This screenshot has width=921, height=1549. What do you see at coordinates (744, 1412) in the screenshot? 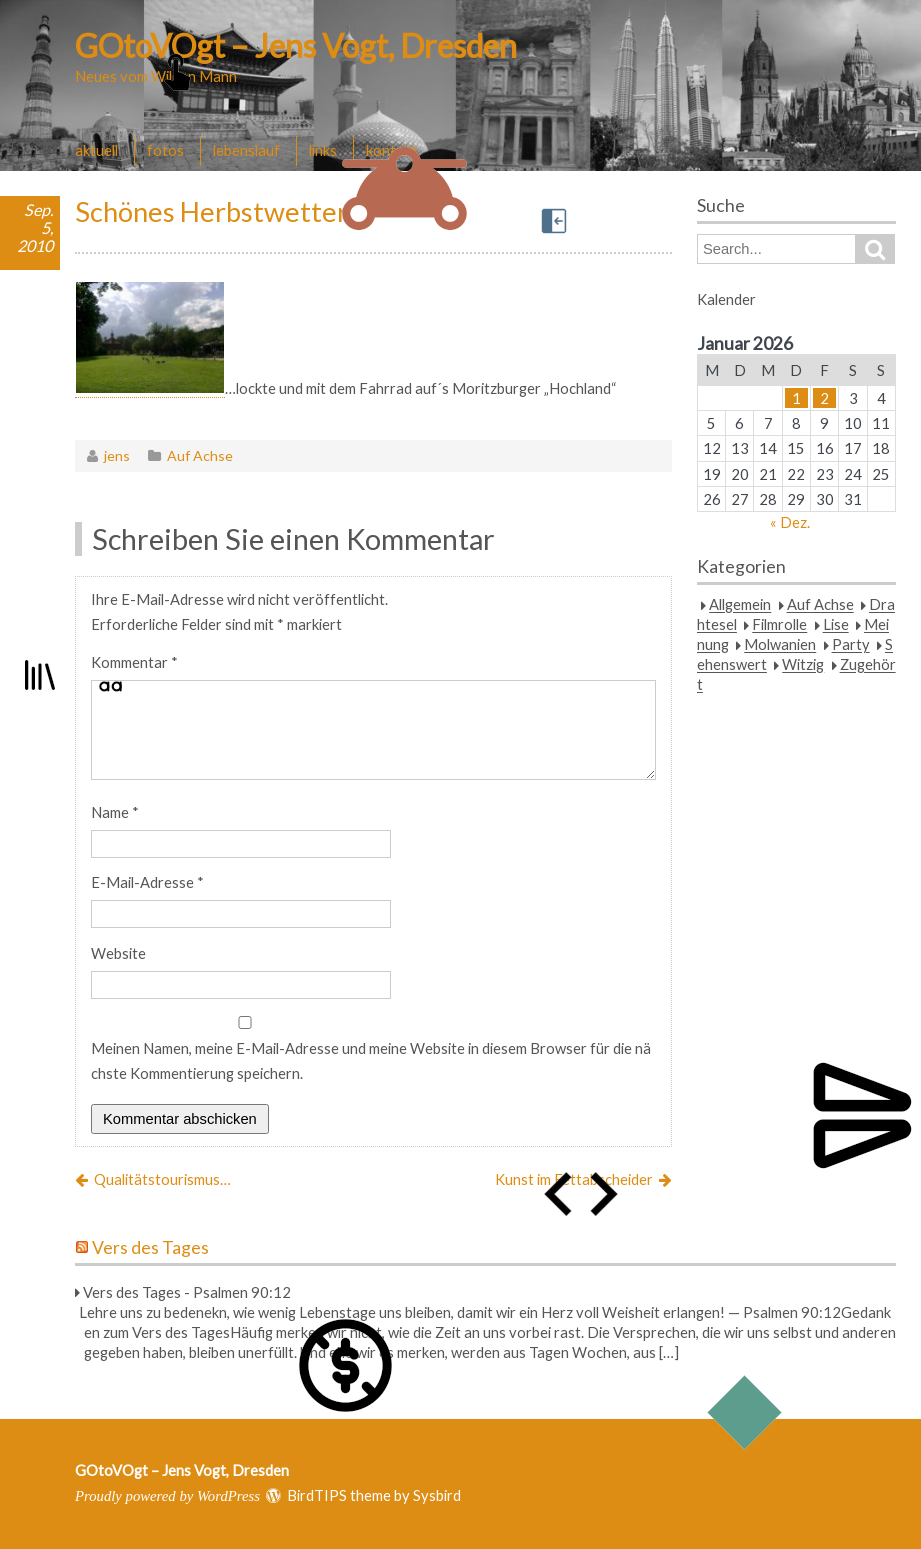
I see `set a log breakpoint in code` at bounding box center [744, 1412].